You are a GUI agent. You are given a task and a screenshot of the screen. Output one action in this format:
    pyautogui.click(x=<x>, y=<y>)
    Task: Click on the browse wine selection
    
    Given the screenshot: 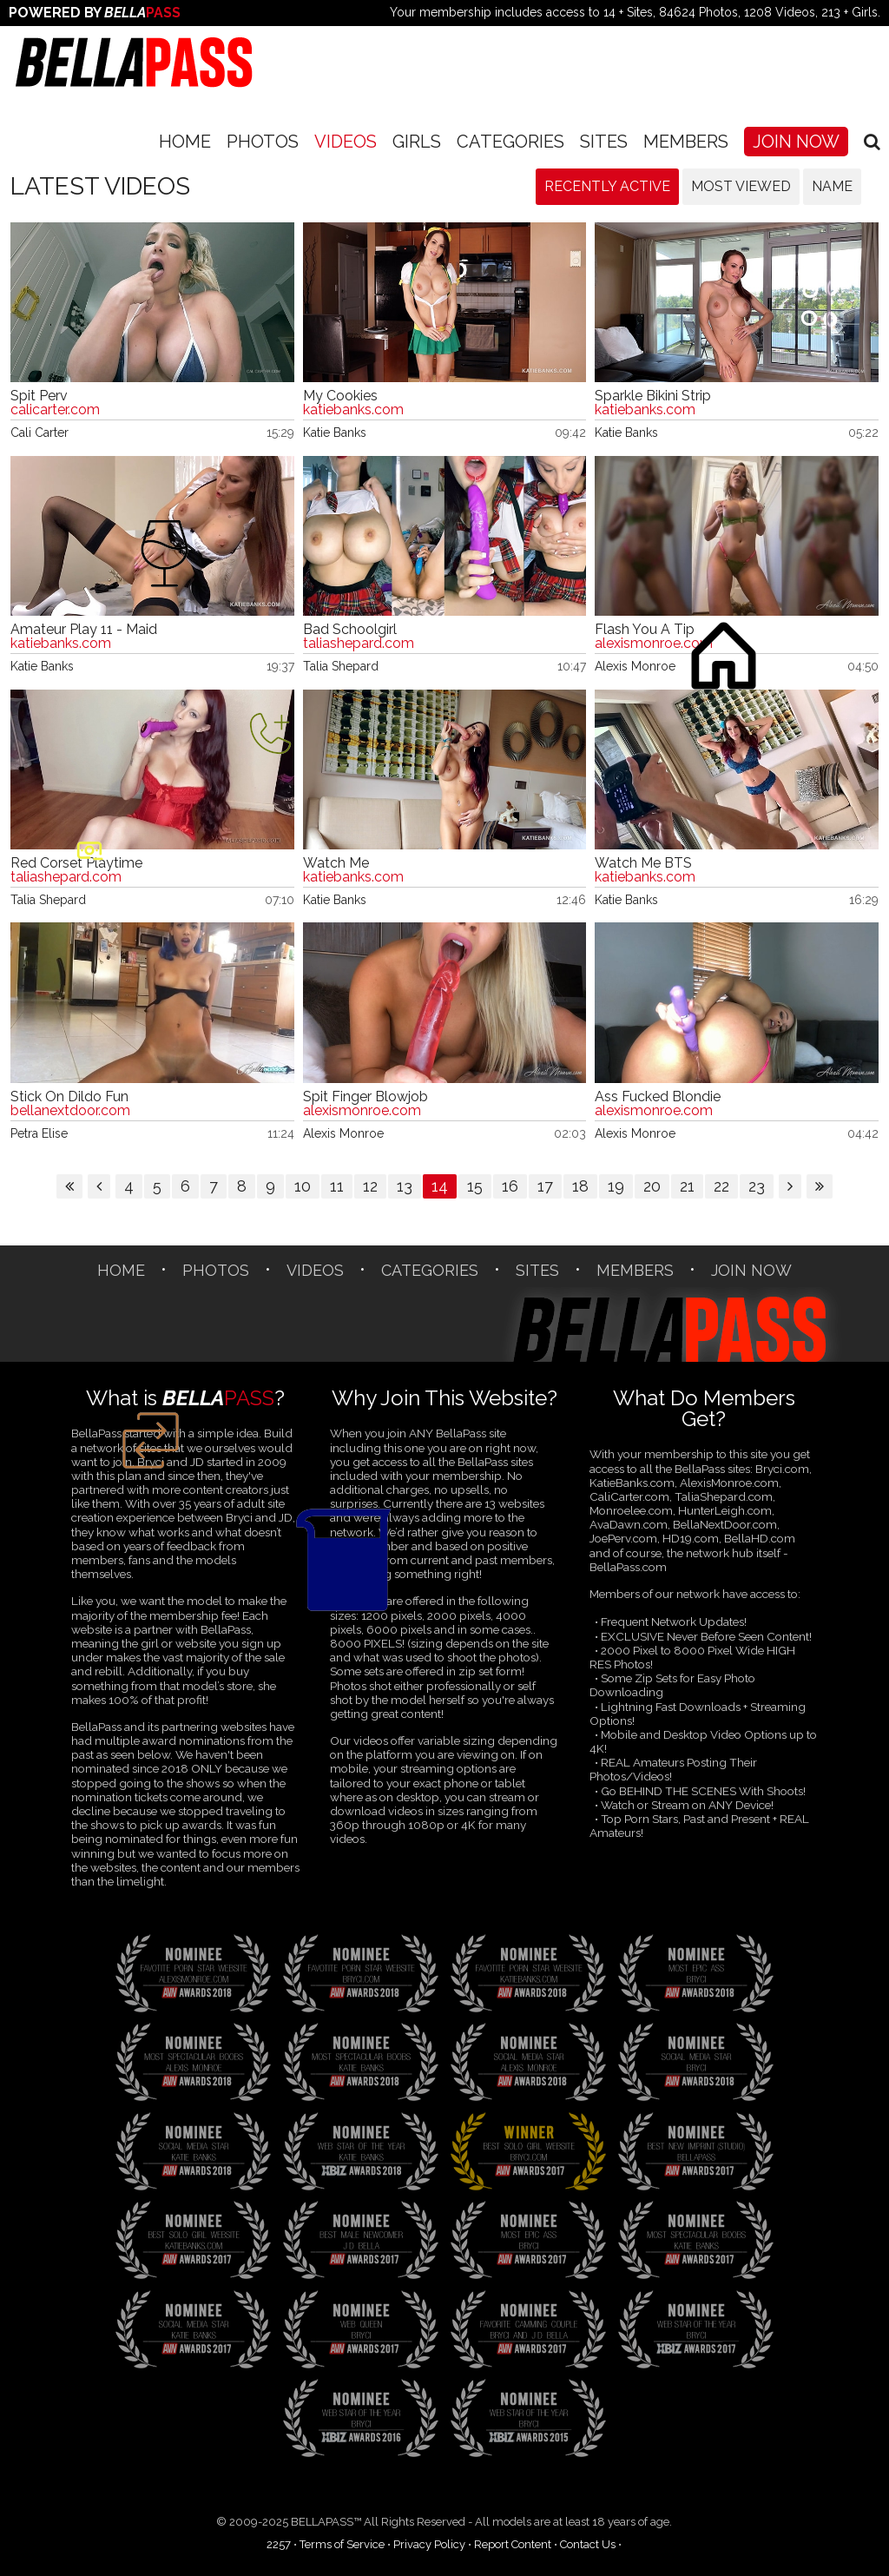 What is the action you would take?
    pyautogui.click(x=164, y=551)
    